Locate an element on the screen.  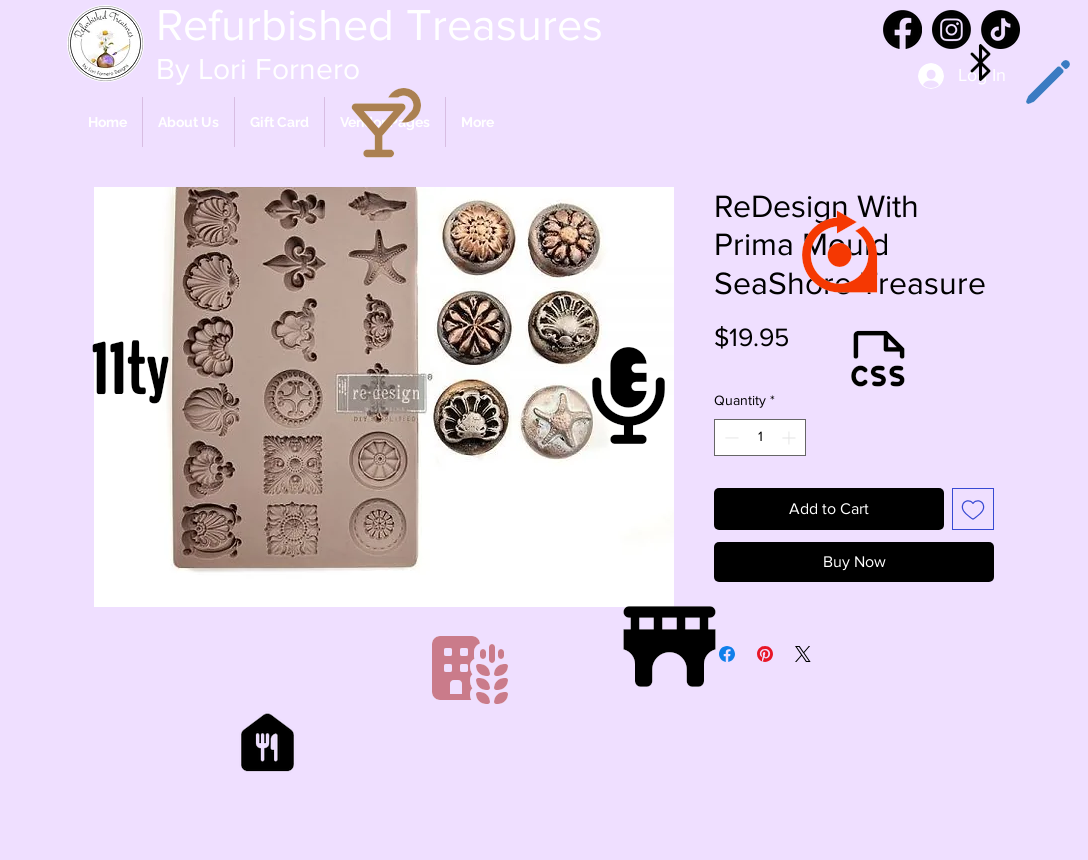
tap to record audio or voice message is located at coordinates (628, 395).